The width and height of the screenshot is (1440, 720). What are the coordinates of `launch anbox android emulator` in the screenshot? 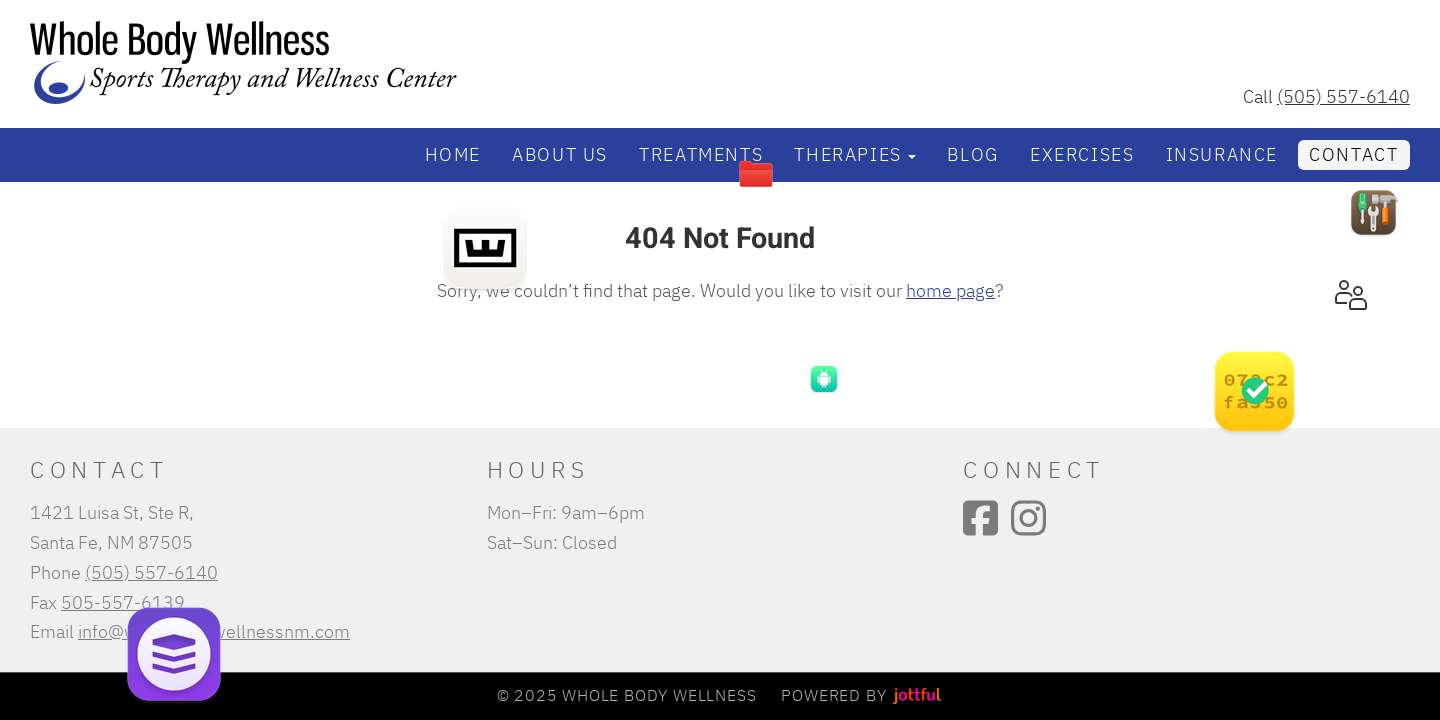 It's located at (824, 379).